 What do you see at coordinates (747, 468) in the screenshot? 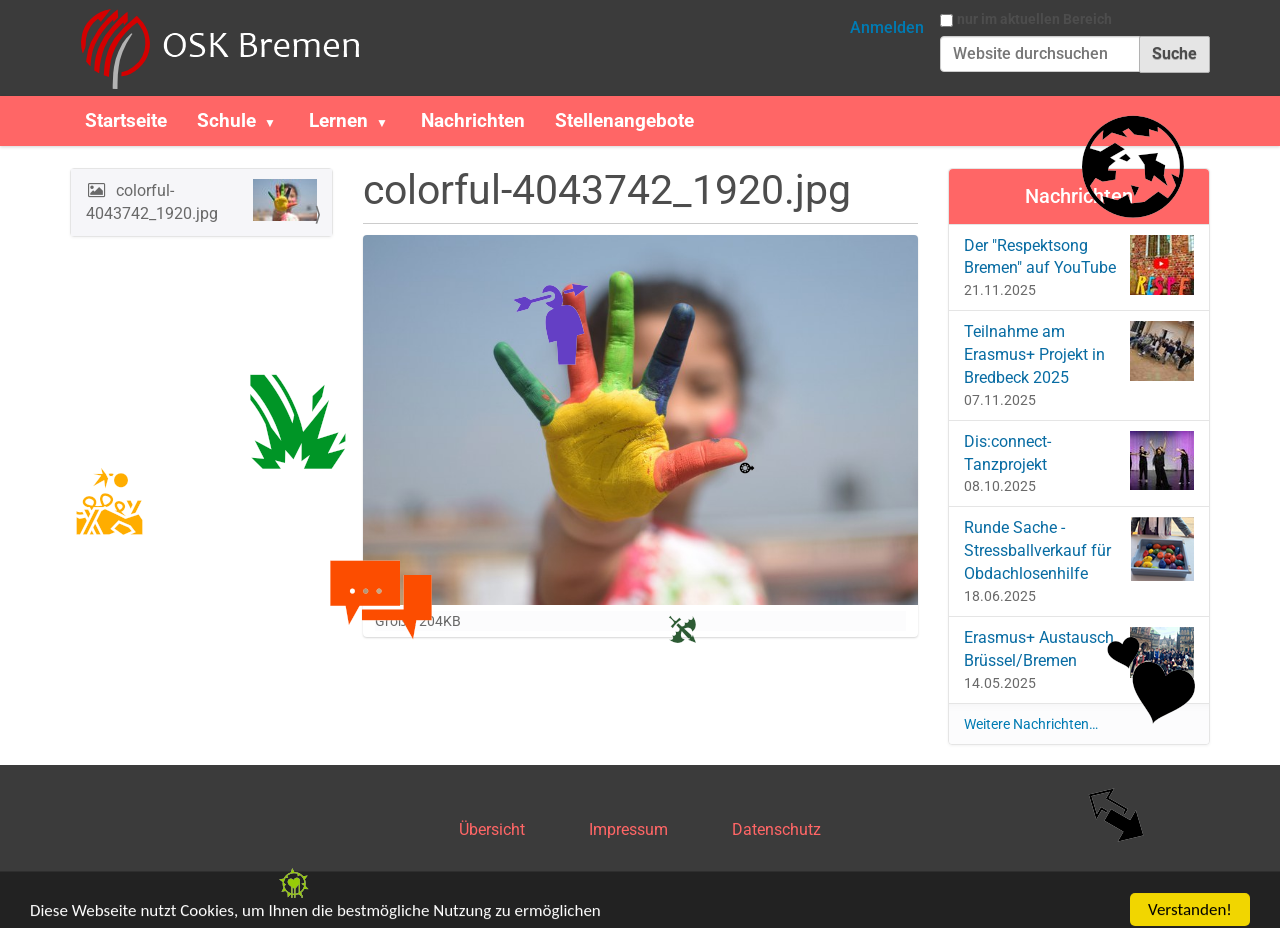
I see `advance time to the next day` at bounding box center [747, 468].